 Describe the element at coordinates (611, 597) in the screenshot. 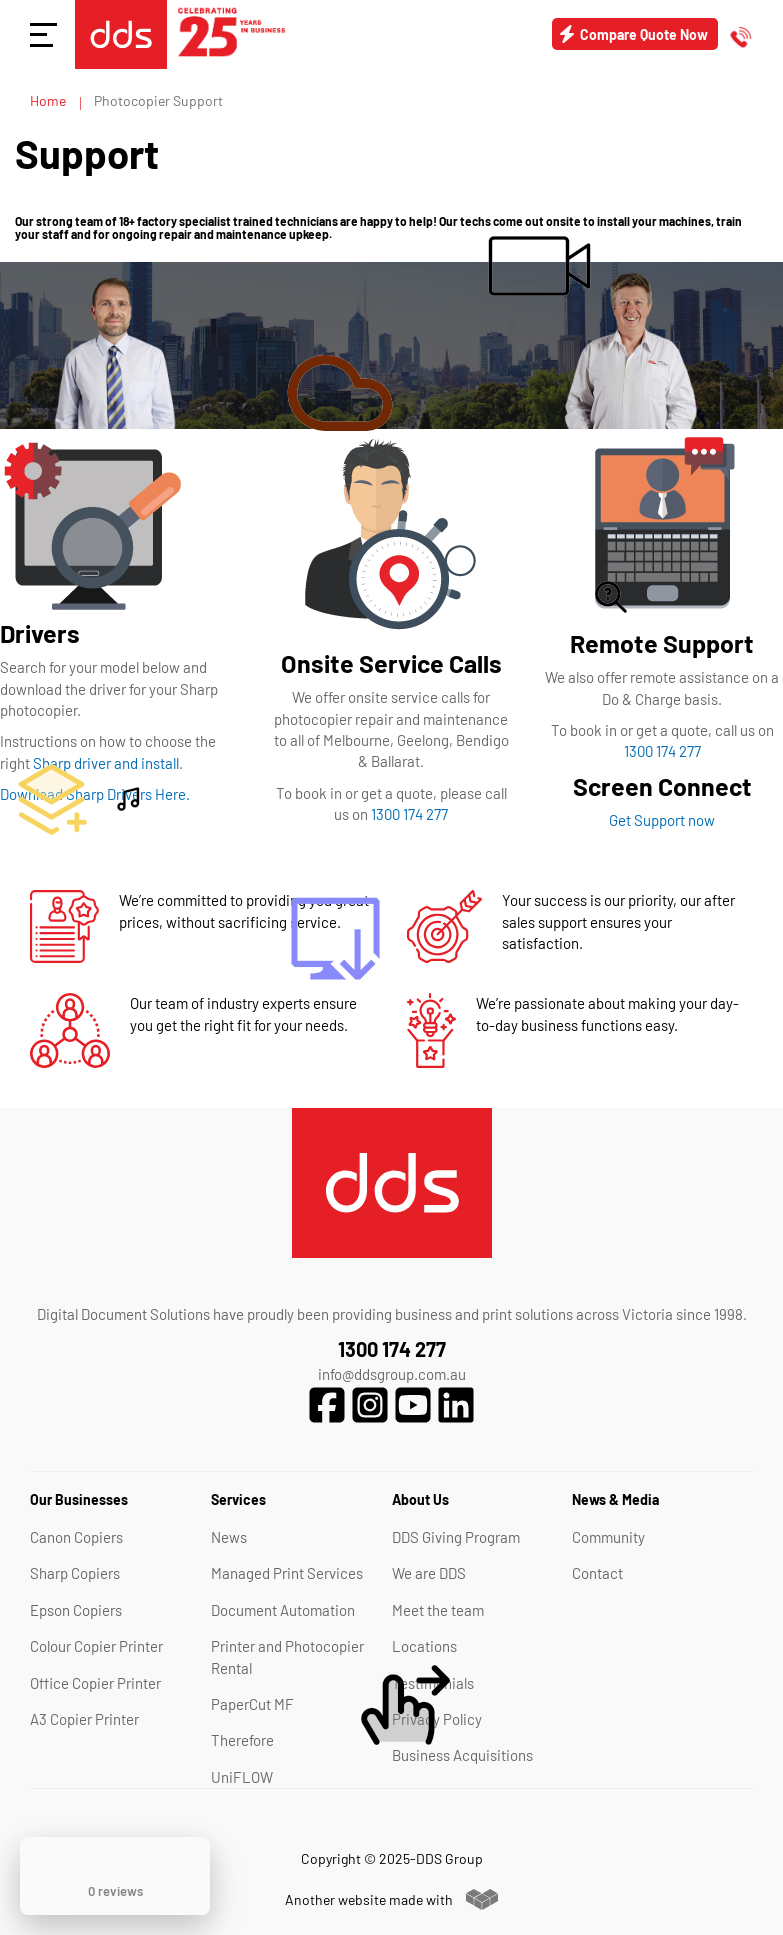

I see `search help or FAQ` at that location.